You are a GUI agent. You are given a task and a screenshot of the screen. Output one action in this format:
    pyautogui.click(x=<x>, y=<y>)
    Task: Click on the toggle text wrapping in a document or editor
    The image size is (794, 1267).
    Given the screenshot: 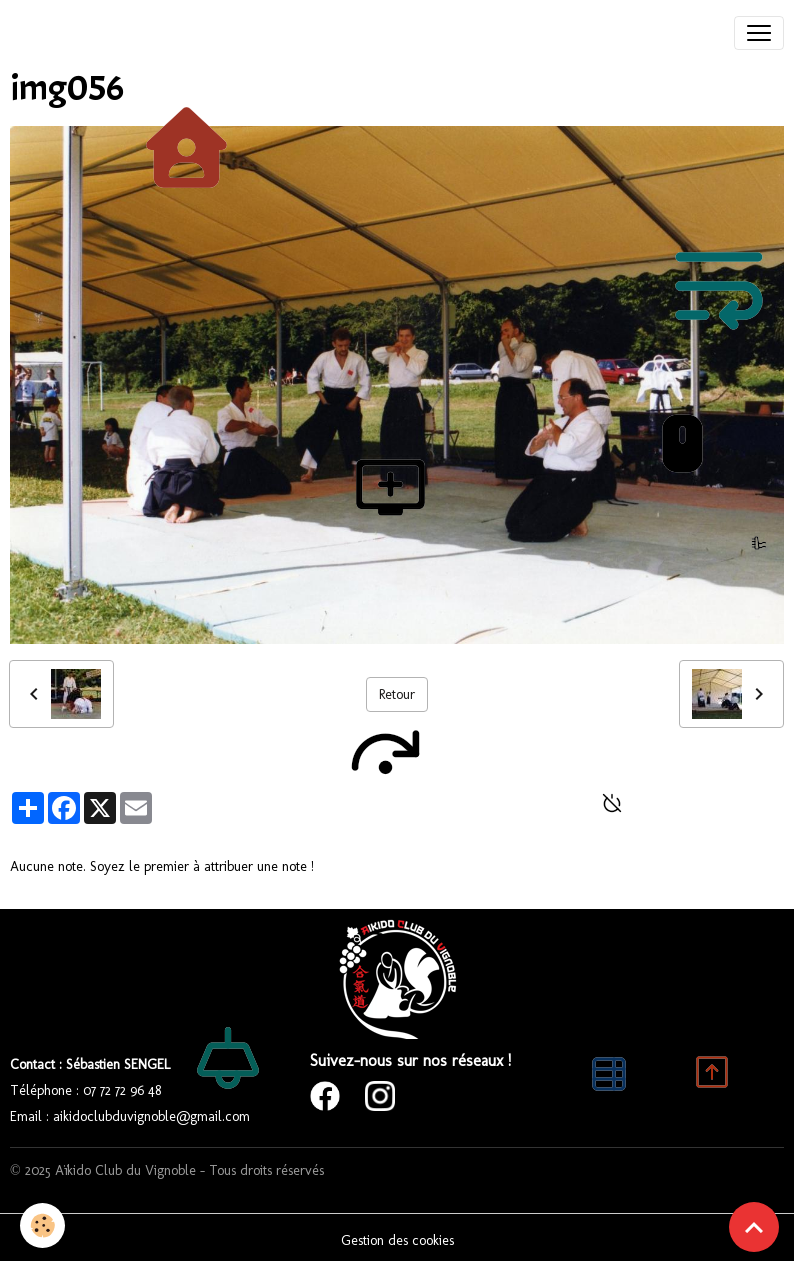 What is the action you would take?
    pyautogui.click(x=719, y=286)
    